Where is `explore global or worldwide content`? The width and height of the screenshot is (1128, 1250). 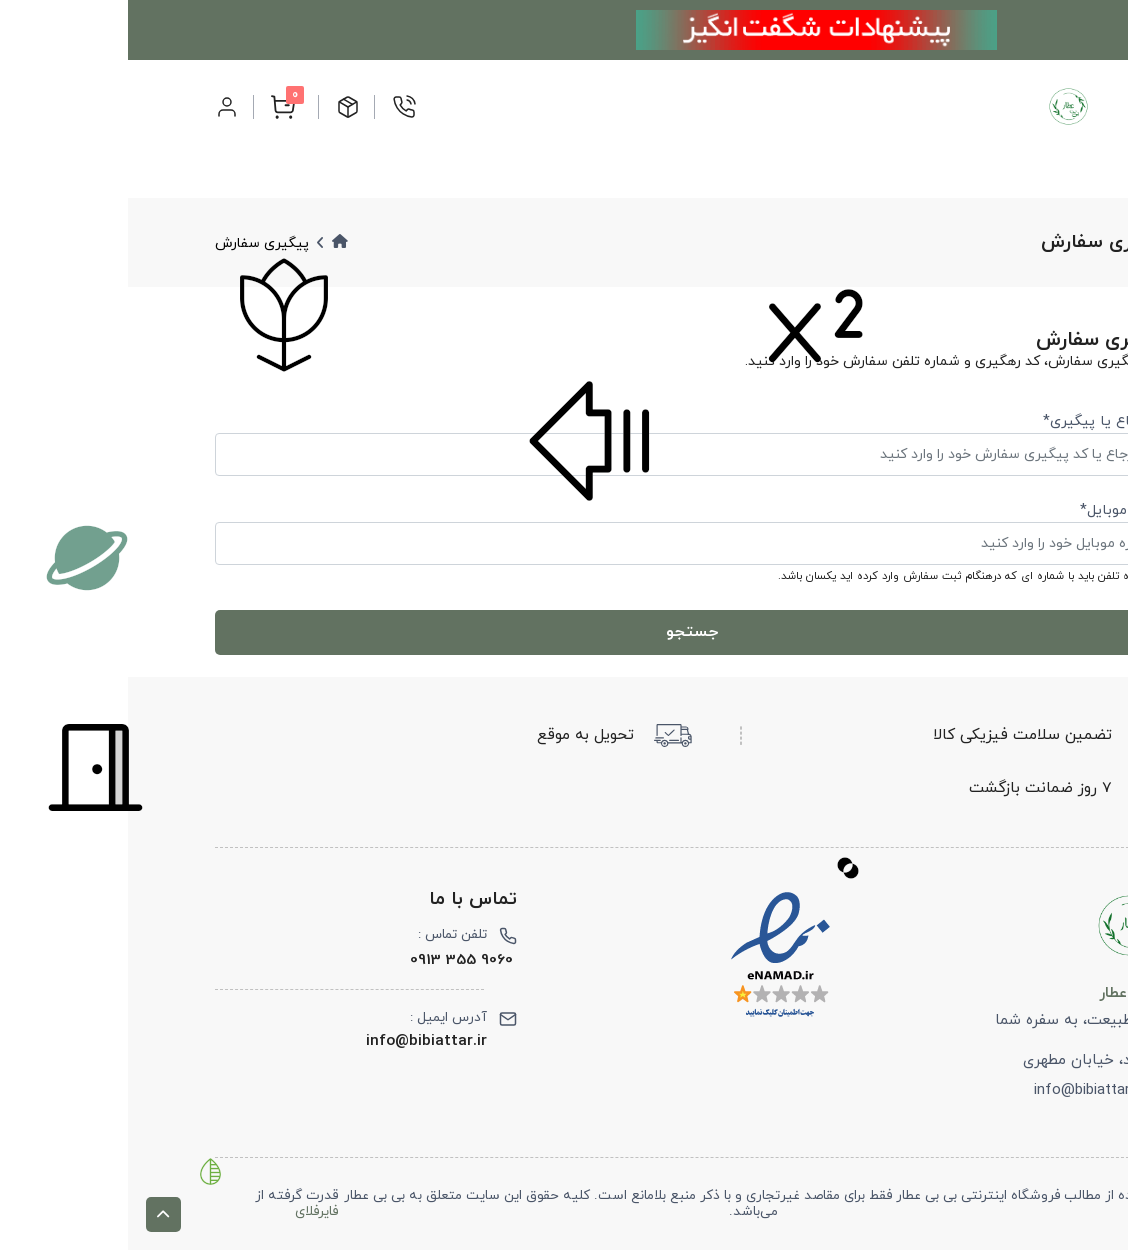
explore global or worldwide content is located at coordinates (87, 558).